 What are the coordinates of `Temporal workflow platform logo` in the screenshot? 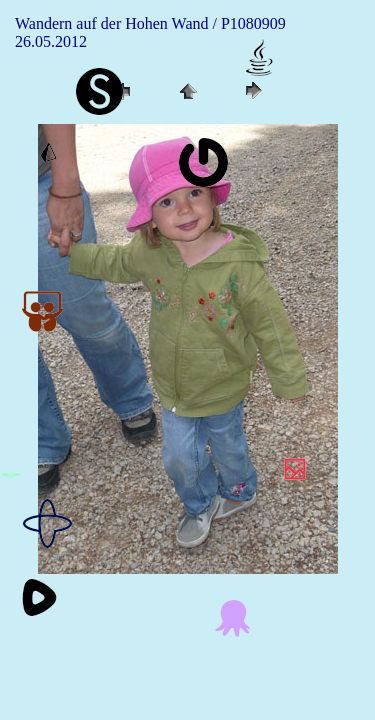 It's located at (47, 523).